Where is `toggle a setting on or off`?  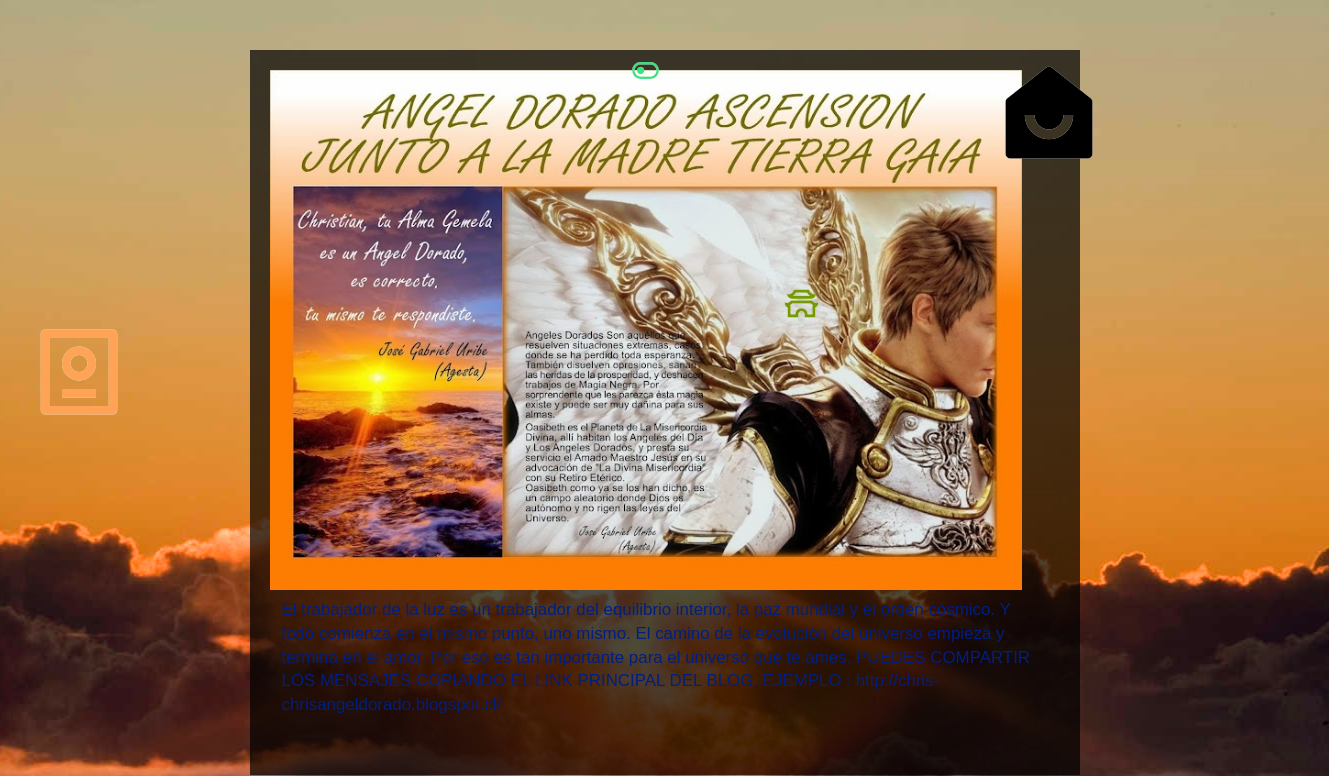
toggle a setting on or off is located at coordinates (645, 70).